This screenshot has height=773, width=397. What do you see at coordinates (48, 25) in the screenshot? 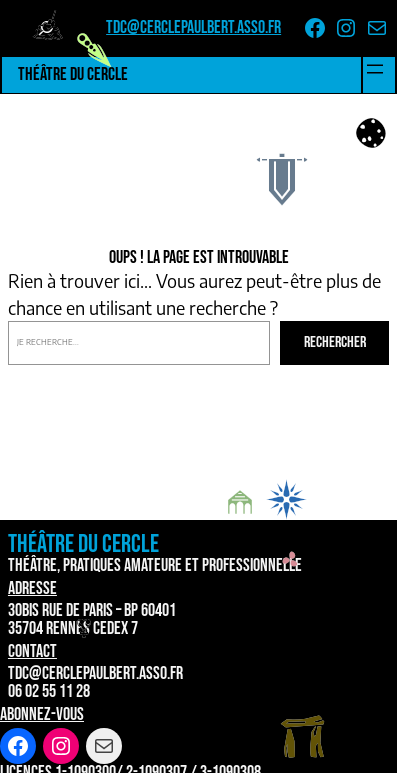
I see `coal resource in a crafting or mining game` at bounding box center [48, 25].